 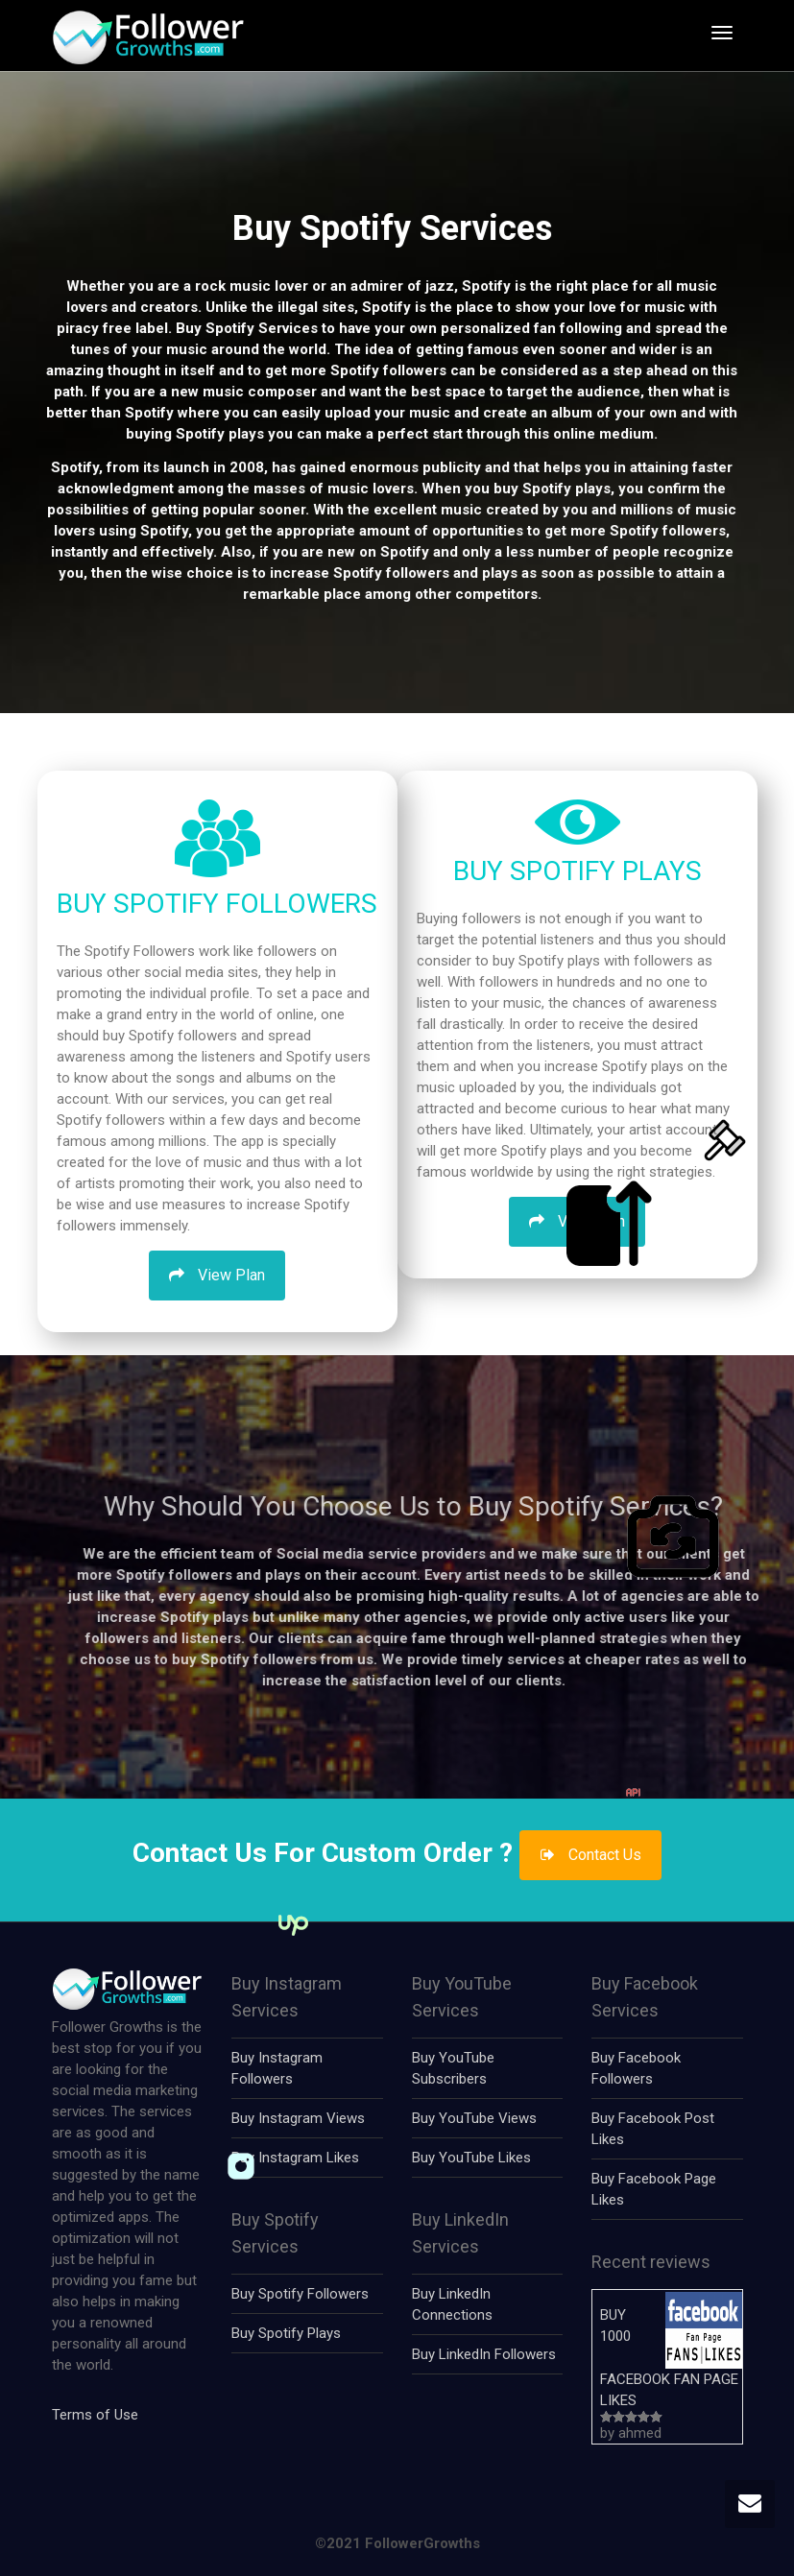 What do you see at coordinates (241, 2166) in the screenshot?
I see `open instagram app` at bounding box center [241, 2166].